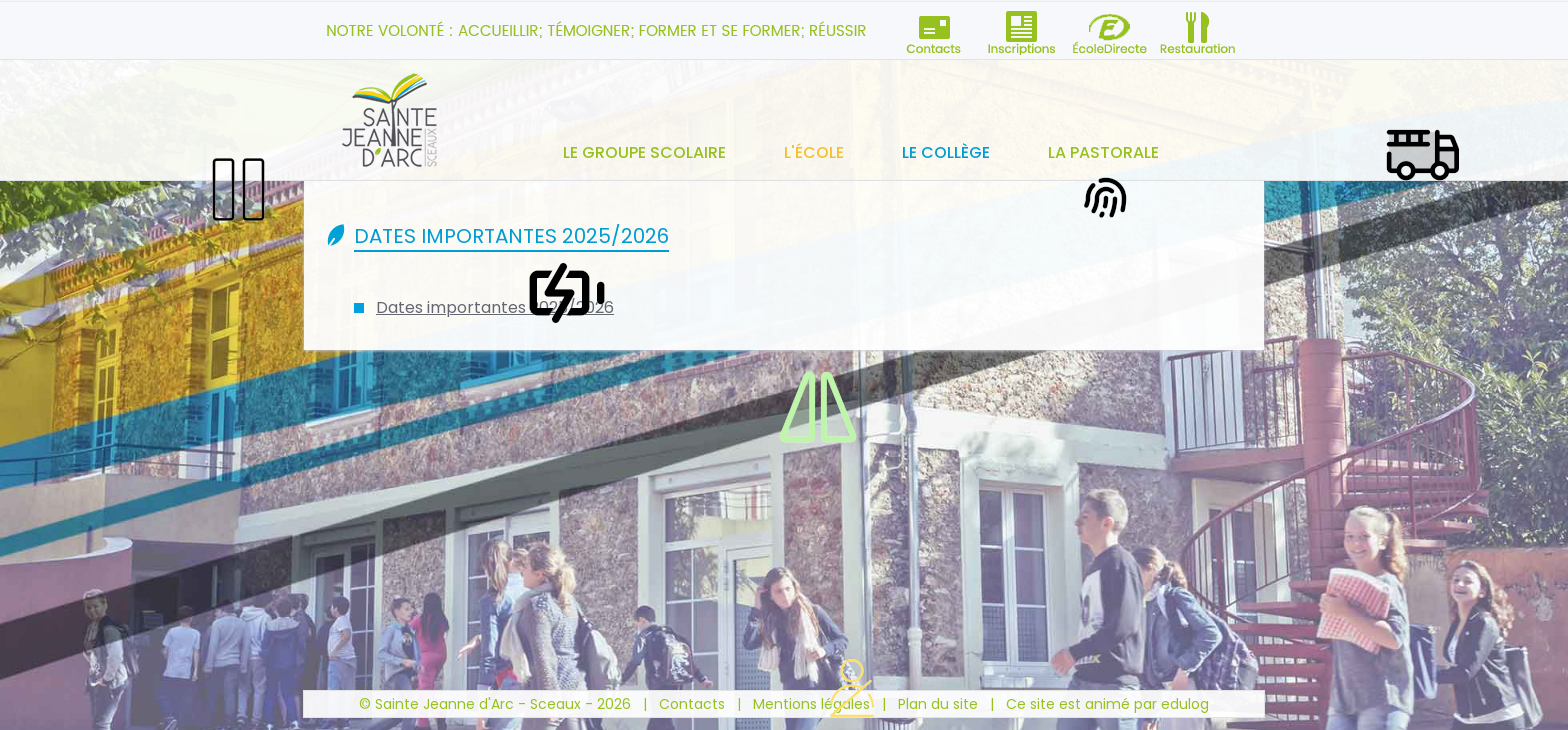 The width and height of the screenshot is (1568, 730). I want to click on authenticate with fingerprint, so click(1106, 198).